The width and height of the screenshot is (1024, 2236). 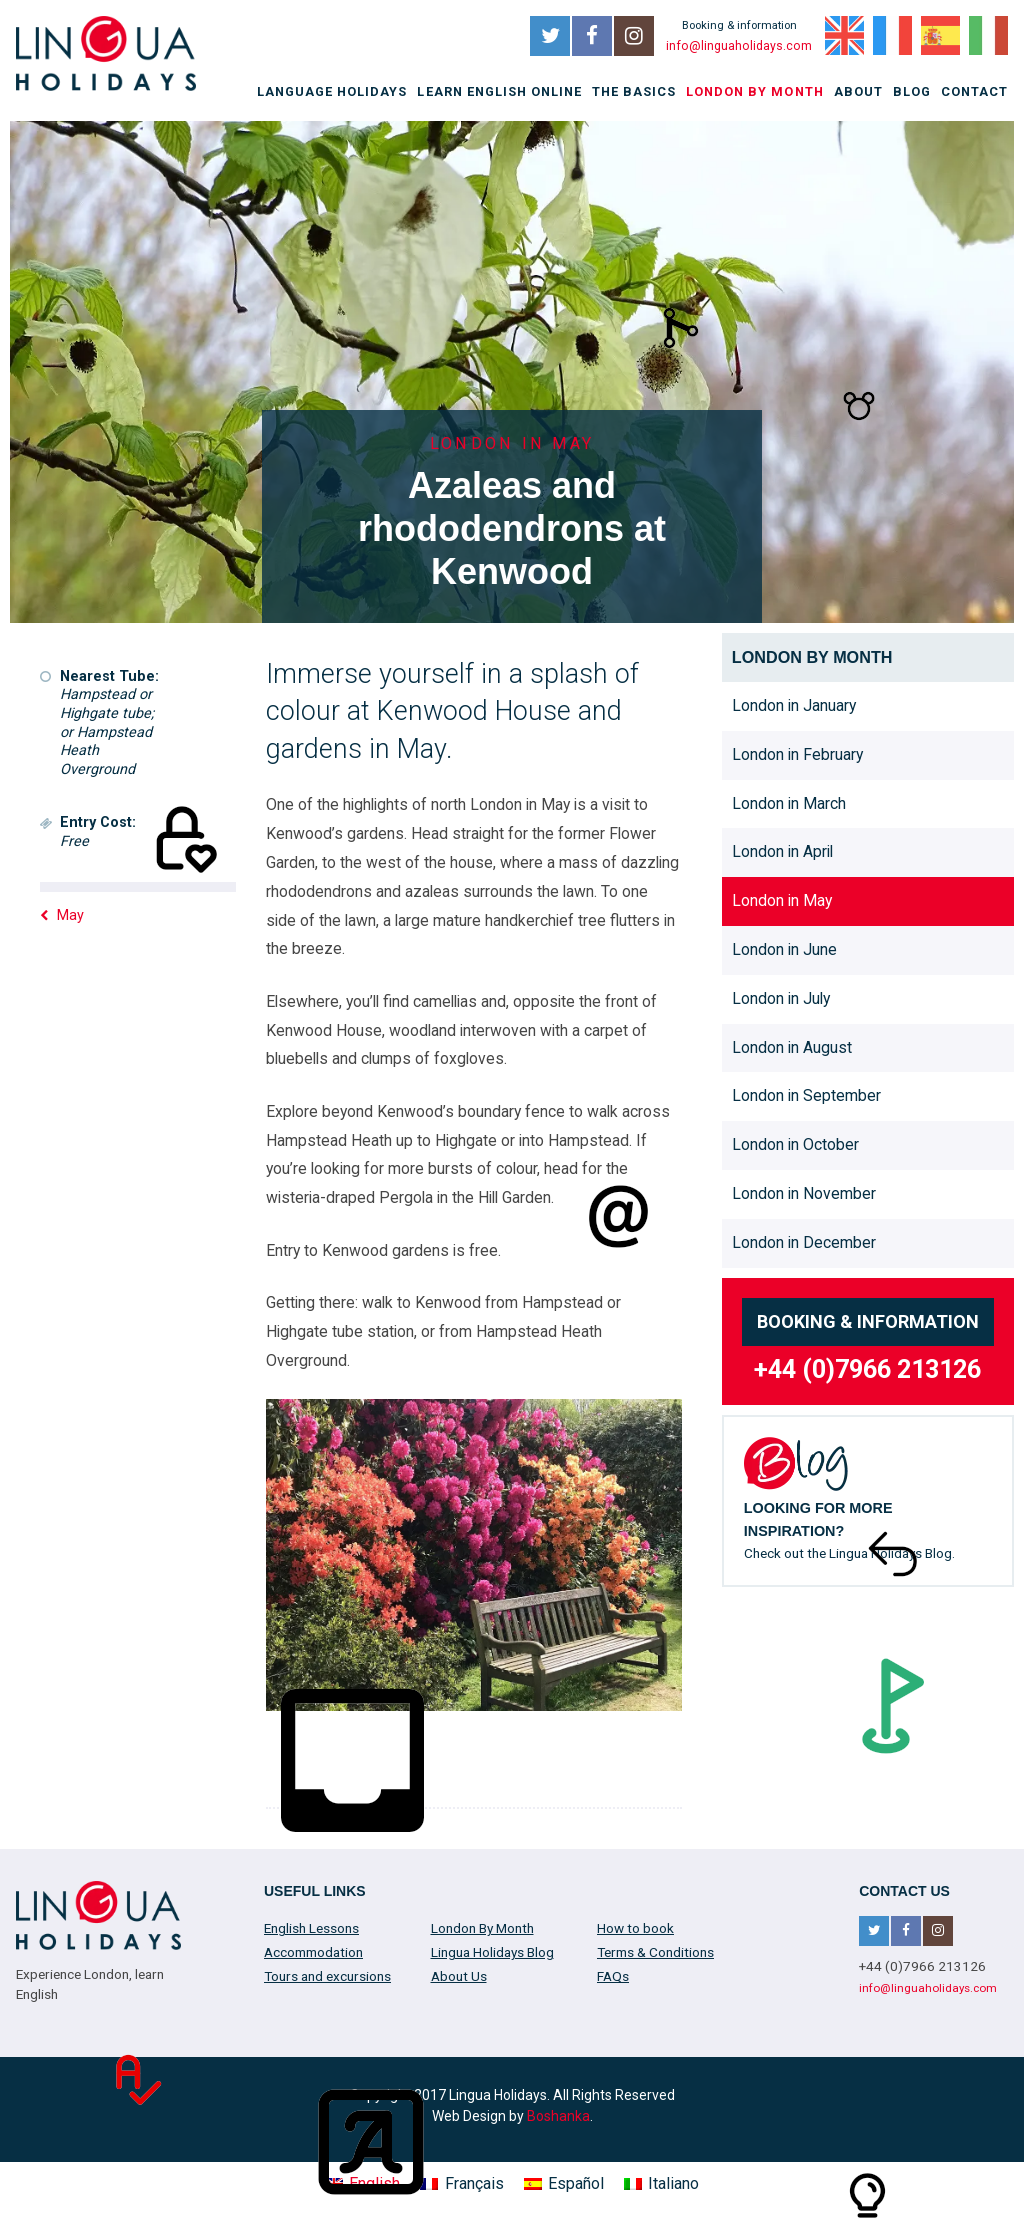 I want to click on merge branches in version control, so click(x=681, y=328).